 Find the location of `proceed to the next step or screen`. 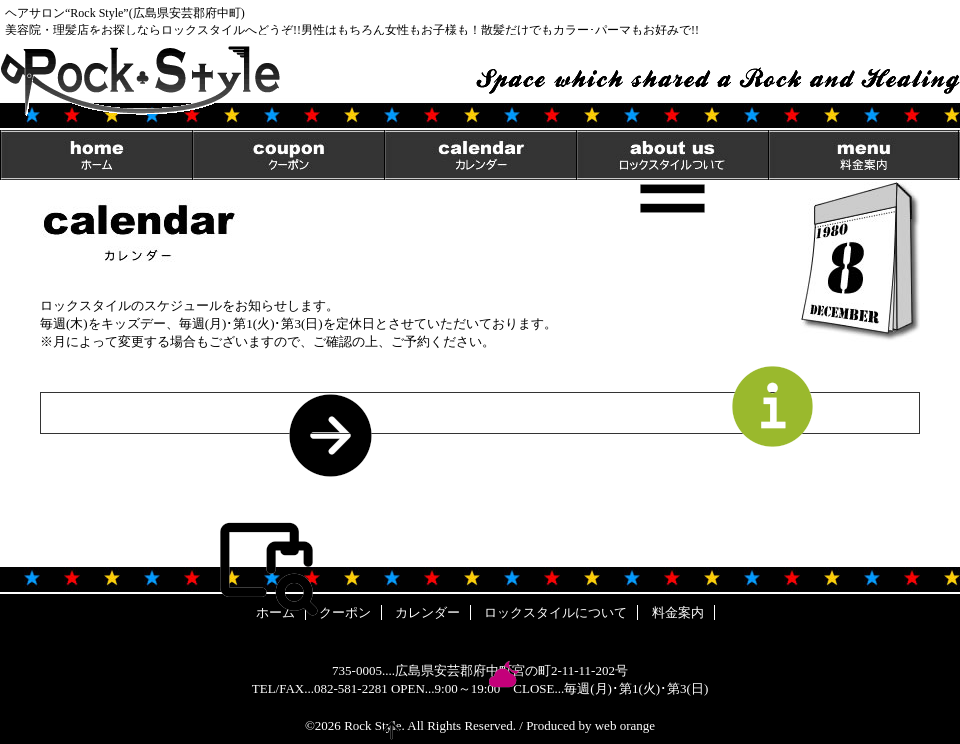

proceed to the next step or screen is located at coordinates (330, 435).